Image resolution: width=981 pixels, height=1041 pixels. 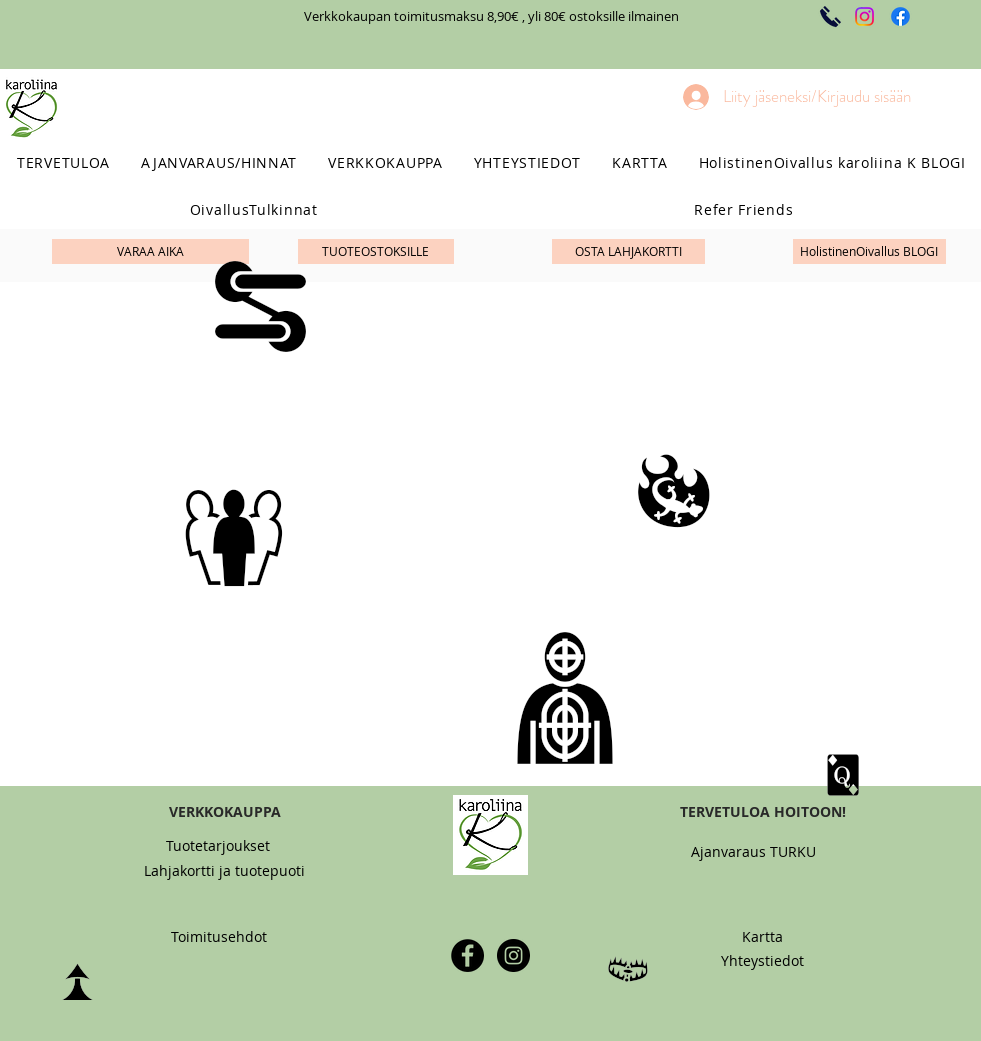 What do you see at coordinates (260, 306) in the screenshot?
I see `connect or link two items together` at bounding box center [260, 306].